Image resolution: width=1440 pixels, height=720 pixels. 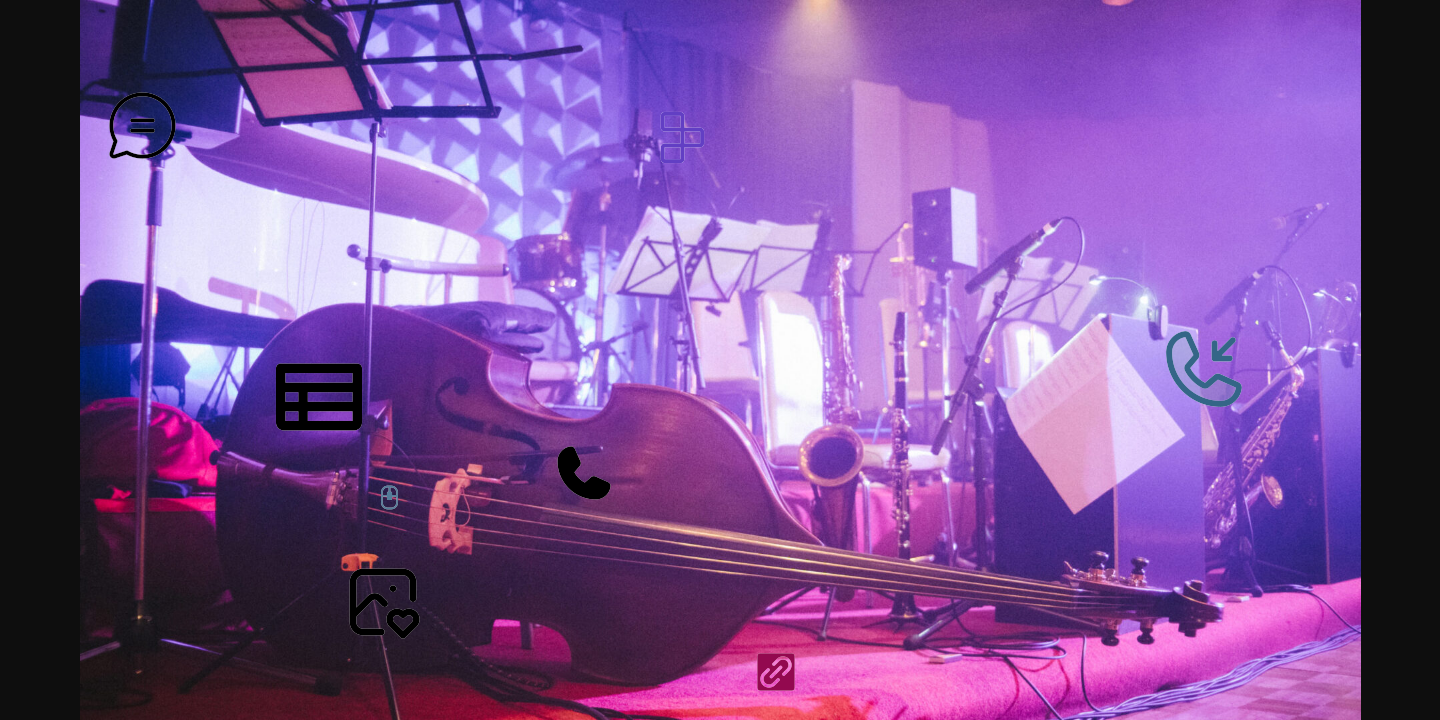 What do you see at coordinates (389, 497) in the screenshot?
I see `middle mouse button click action` at bounding box center [389, 497].